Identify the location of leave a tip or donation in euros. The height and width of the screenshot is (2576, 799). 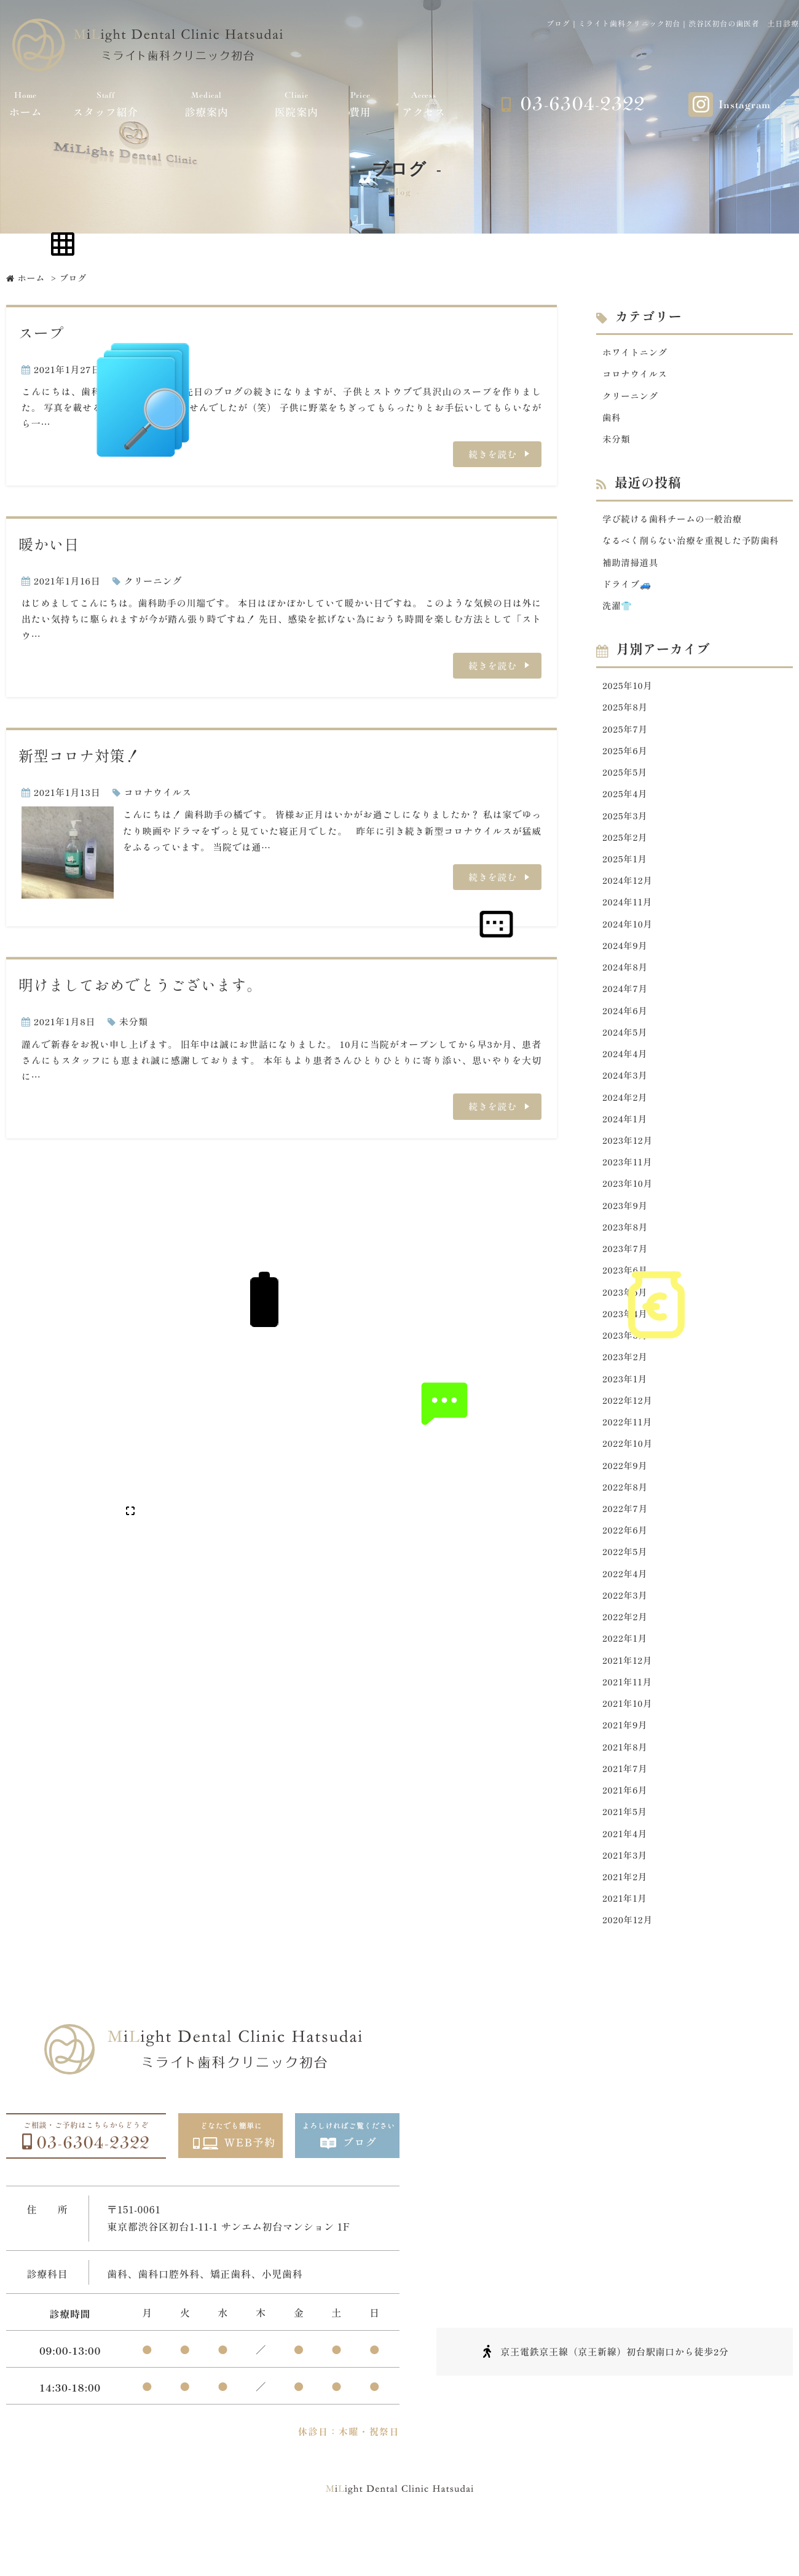
(656, 1303).